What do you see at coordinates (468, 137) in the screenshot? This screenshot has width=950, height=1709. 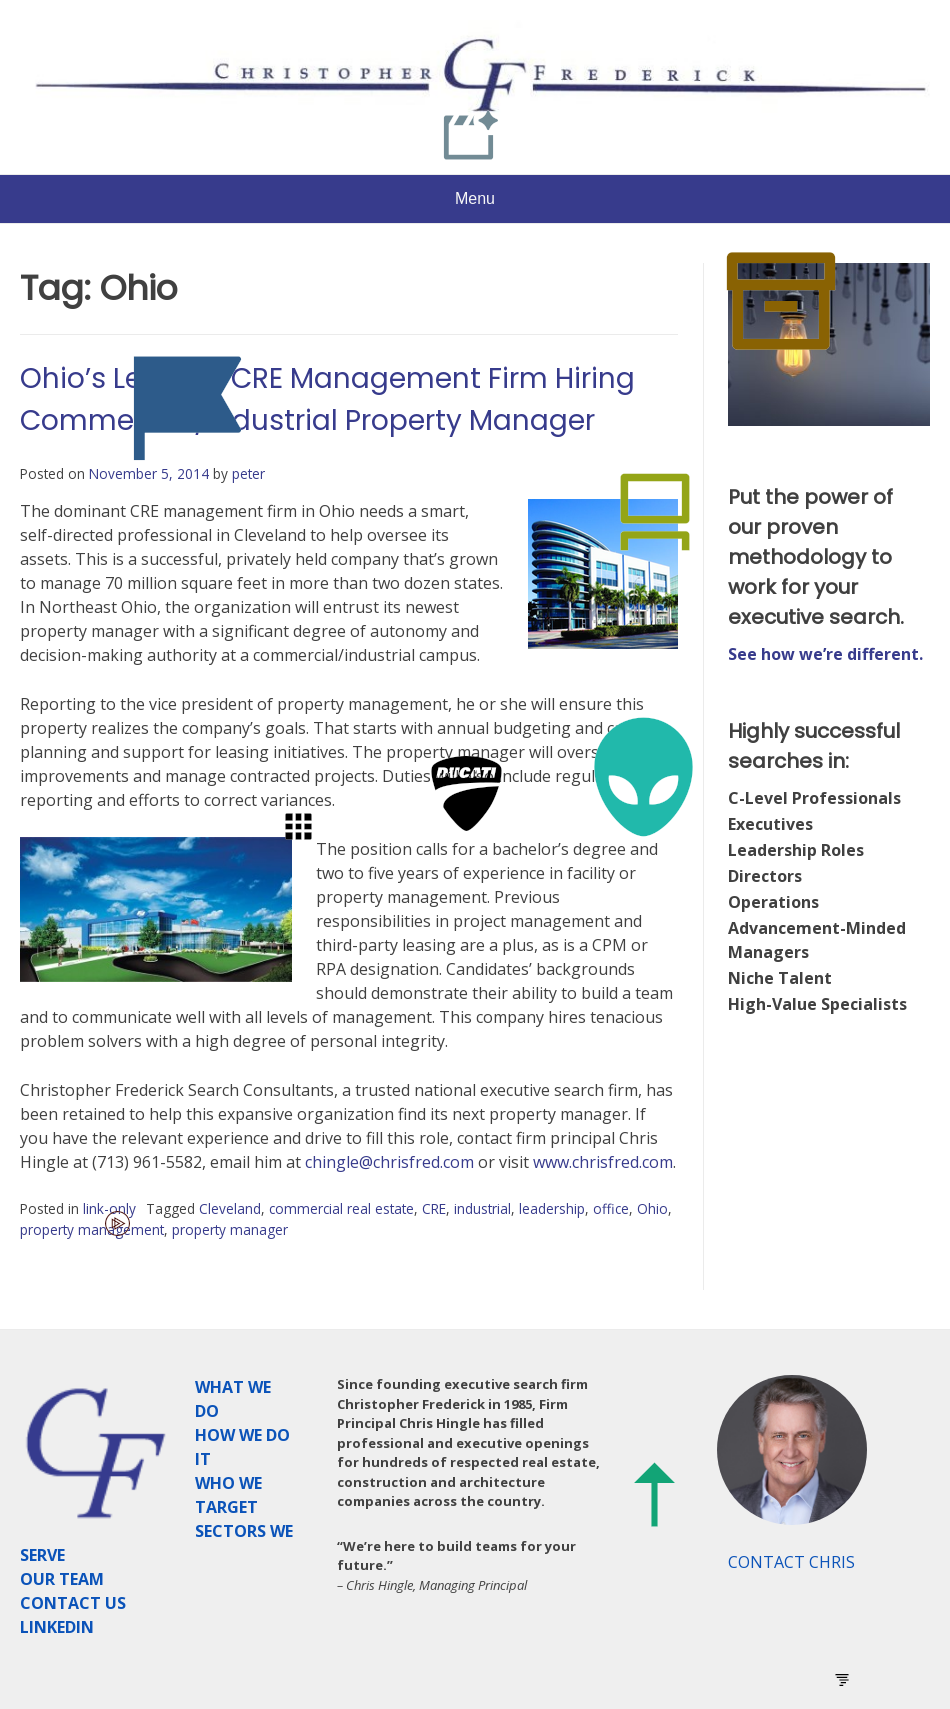 I see `generate video content using AI` at bounding box center [468, 137].